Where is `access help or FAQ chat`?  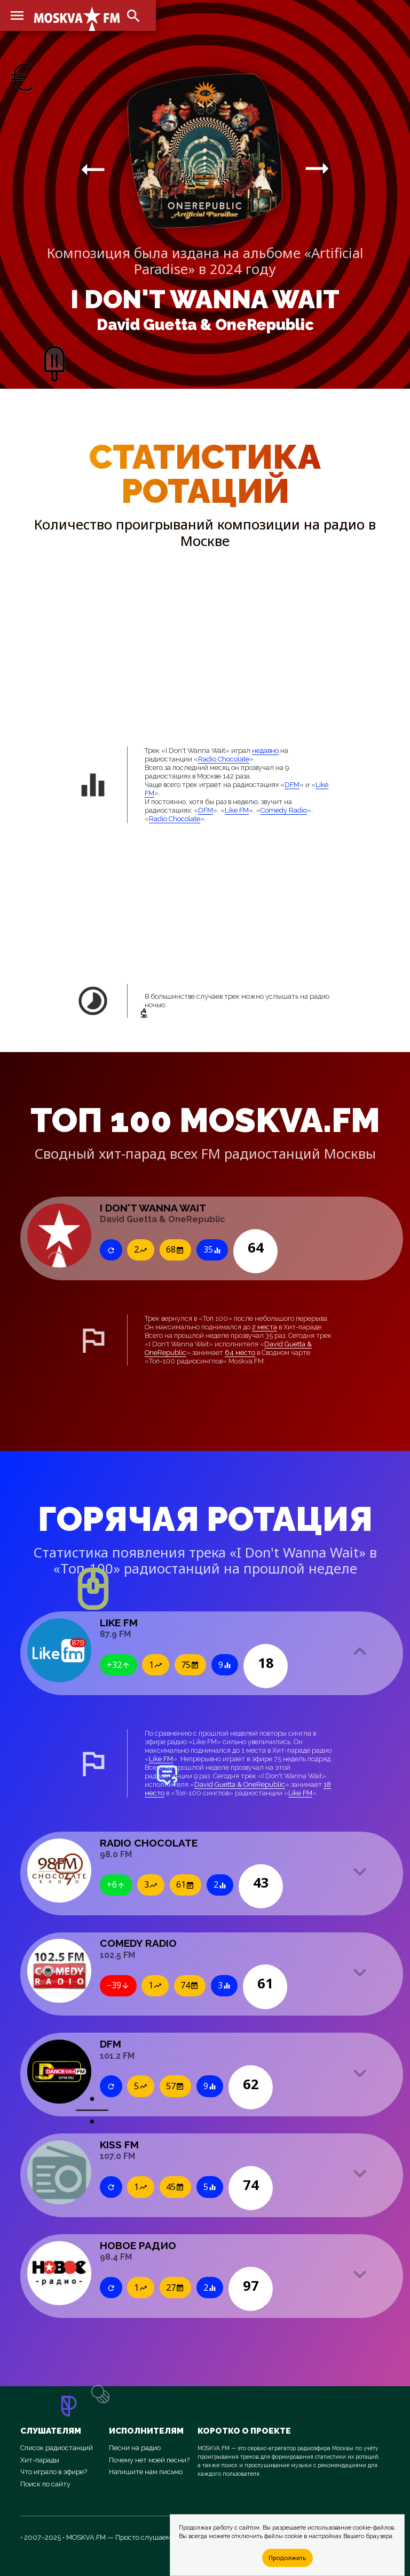
access help or FAQ chat is located at coordinates (167, 1775).